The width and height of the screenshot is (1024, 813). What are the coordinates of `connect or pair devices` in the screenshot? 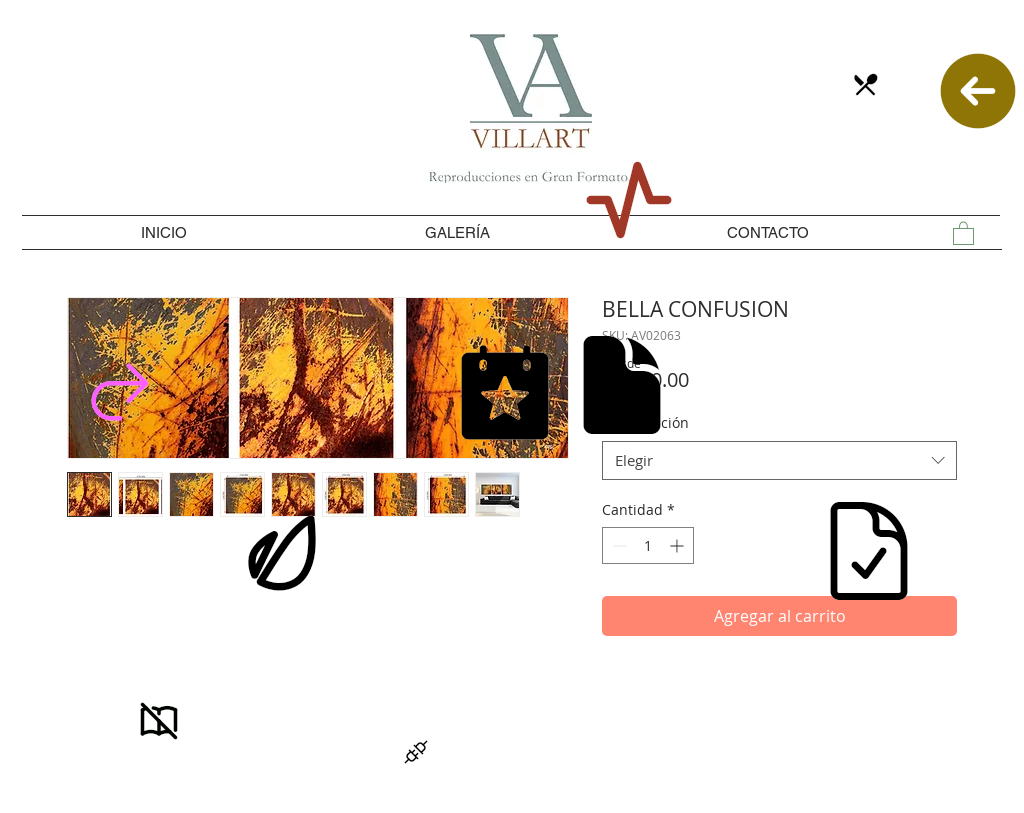 It's located at (416, 752).